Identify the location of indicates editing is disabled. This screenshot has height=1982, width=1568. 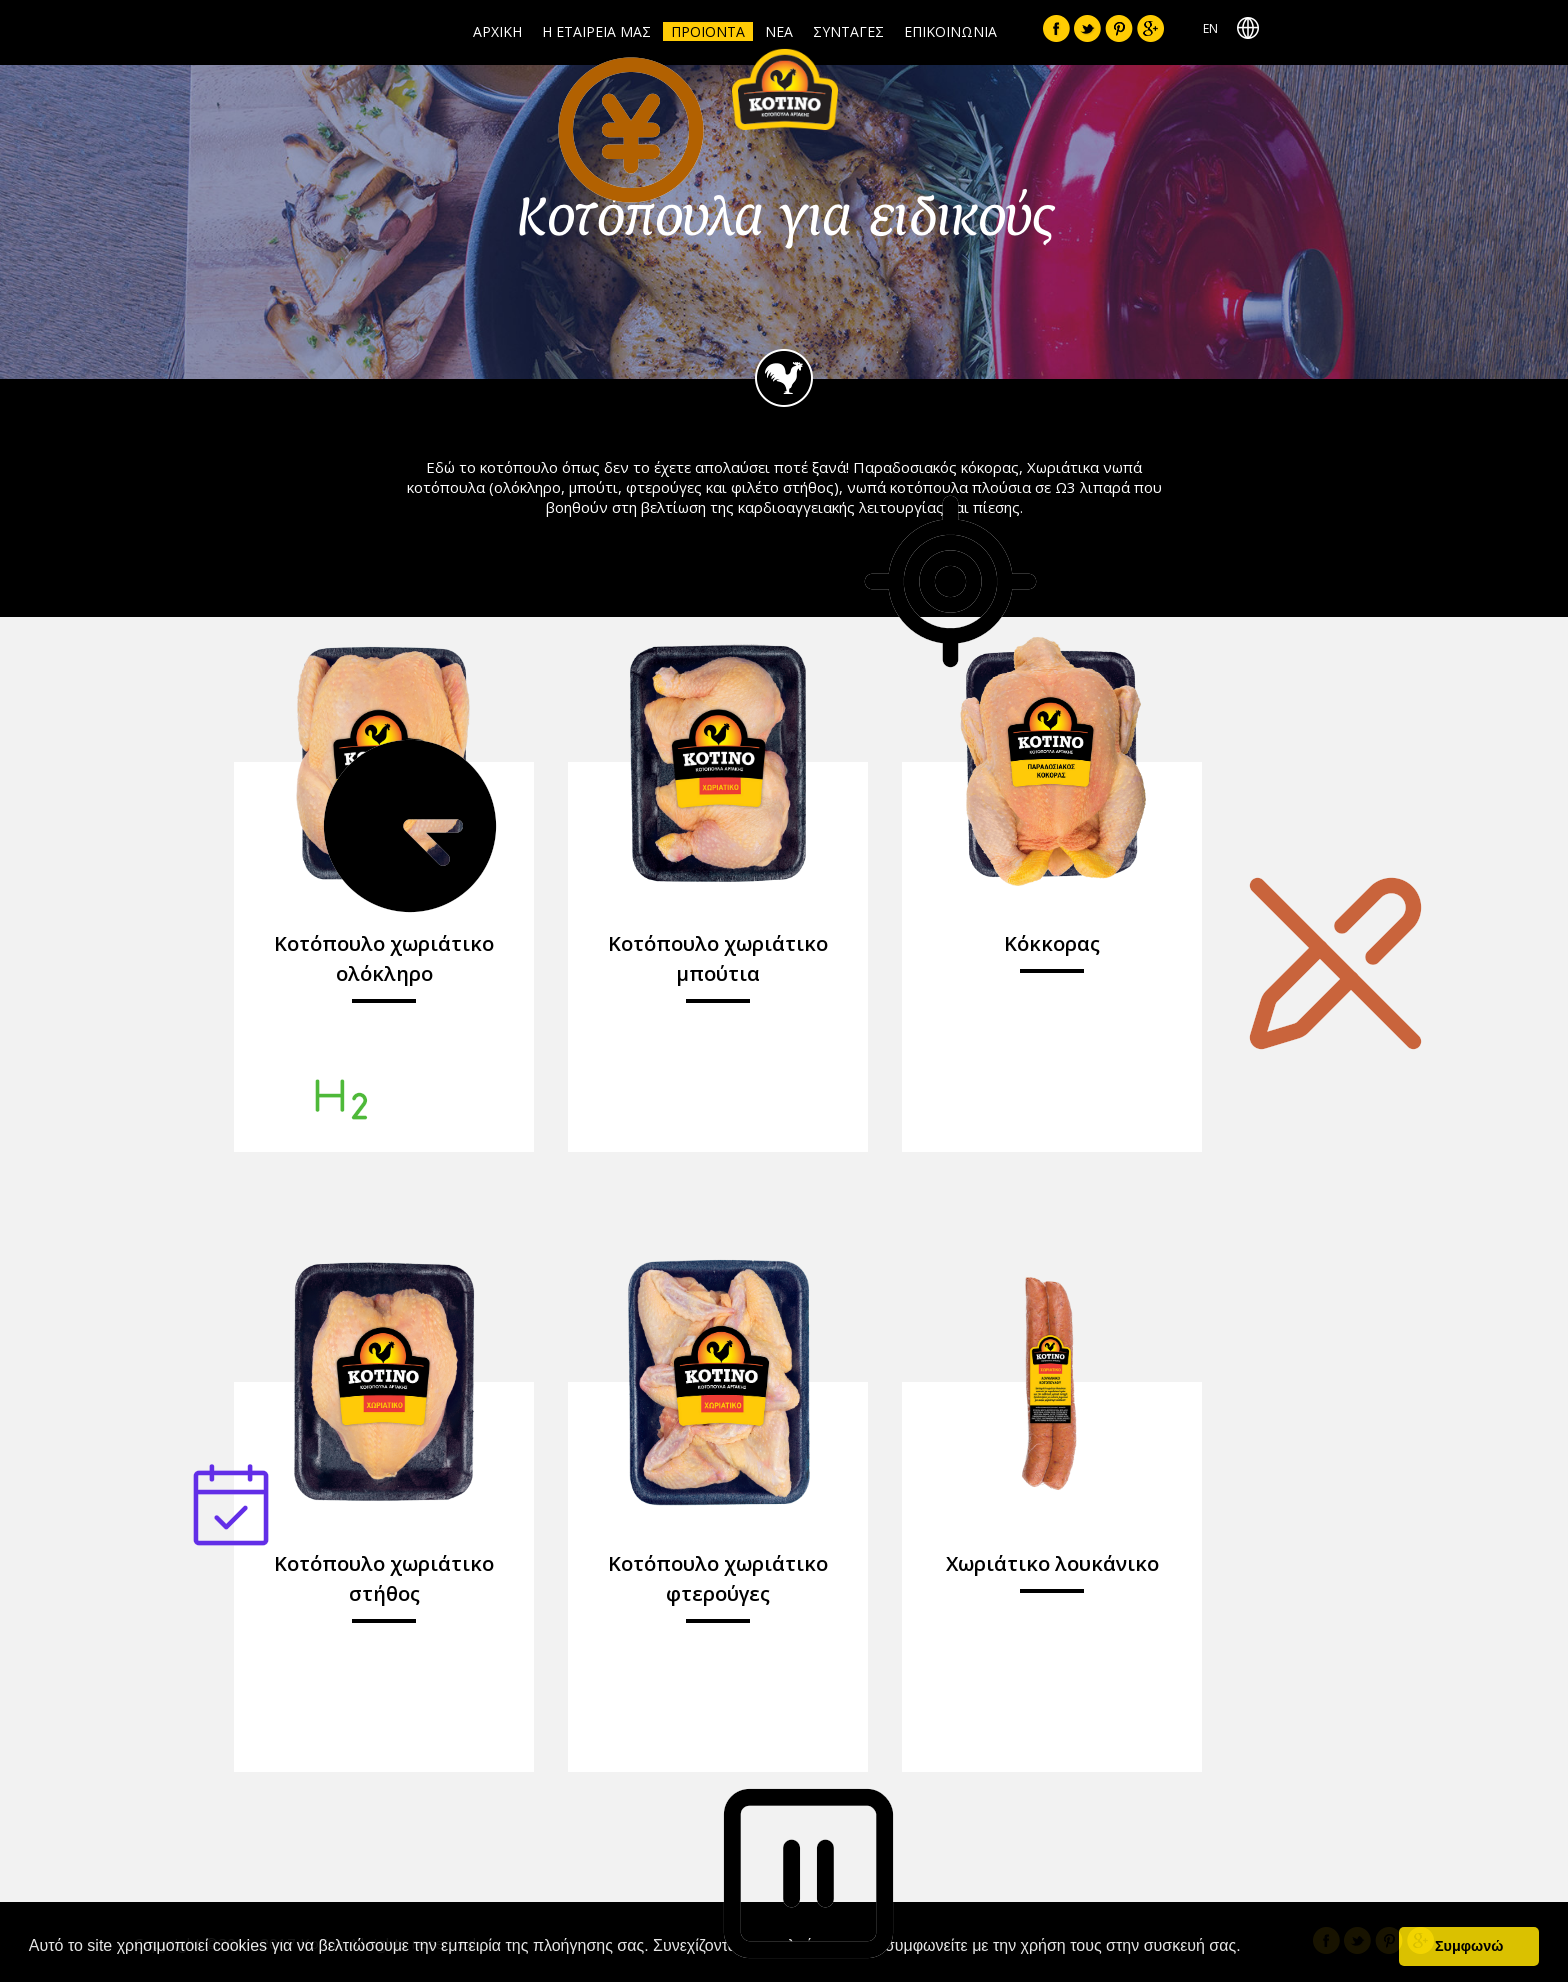
(1335, 963).